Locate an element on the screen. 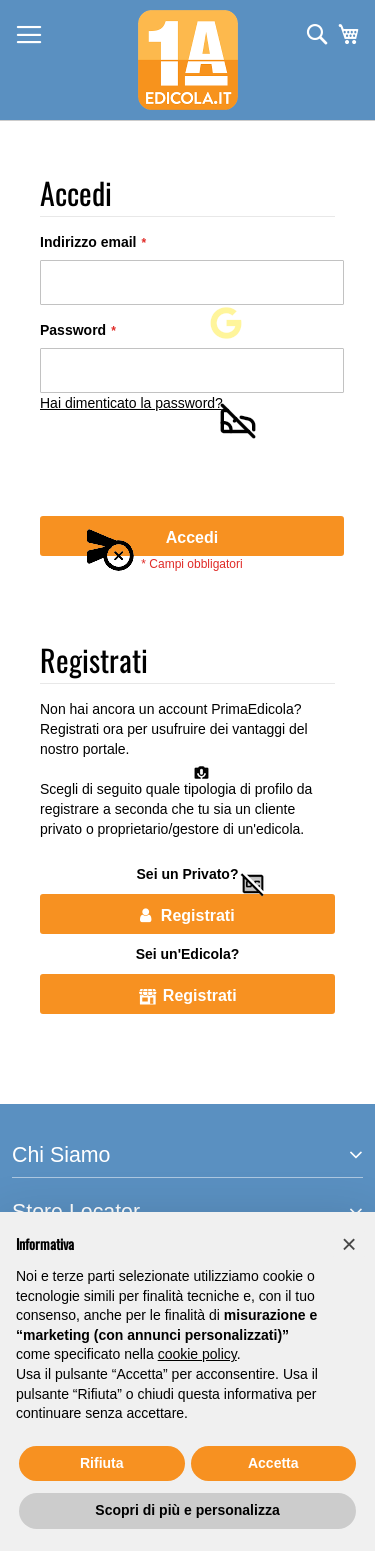 The width and height of the screenshot is (375, 1551). sign in with Google is located at coordinates (226, 323).